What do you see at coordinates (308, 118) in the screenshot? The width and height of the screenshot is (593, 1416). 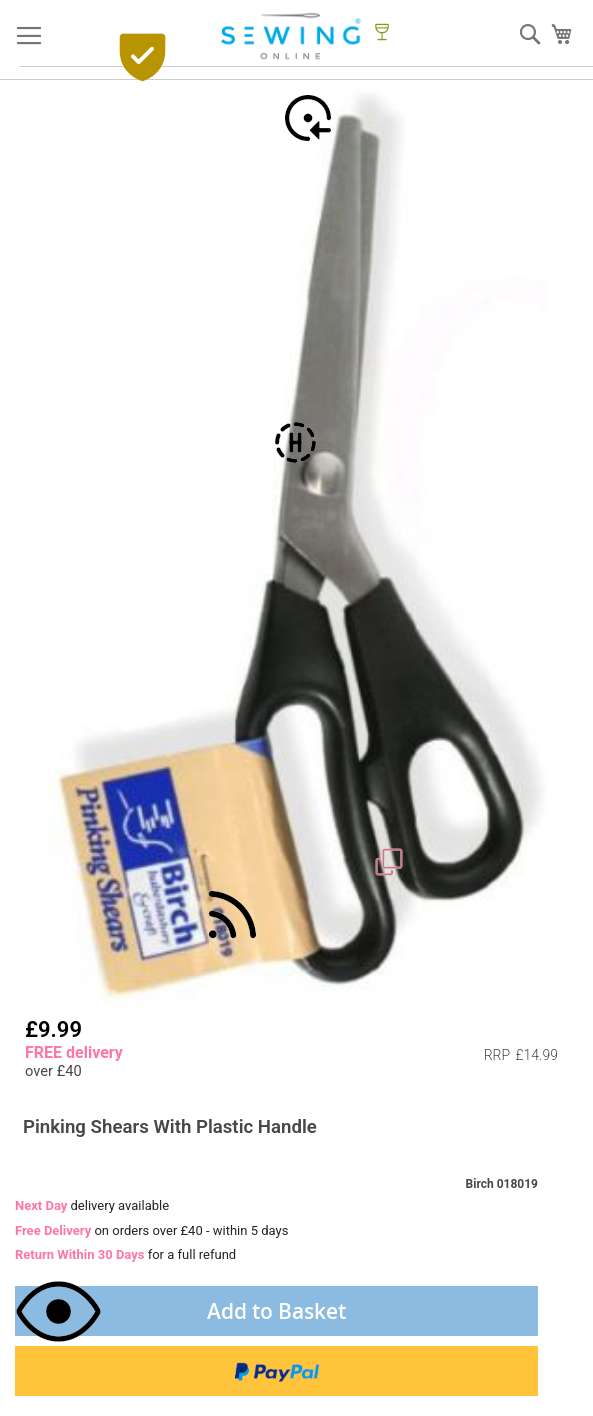 I see `indicates an issue is tracked by another item` at bounding box center [308, 118].